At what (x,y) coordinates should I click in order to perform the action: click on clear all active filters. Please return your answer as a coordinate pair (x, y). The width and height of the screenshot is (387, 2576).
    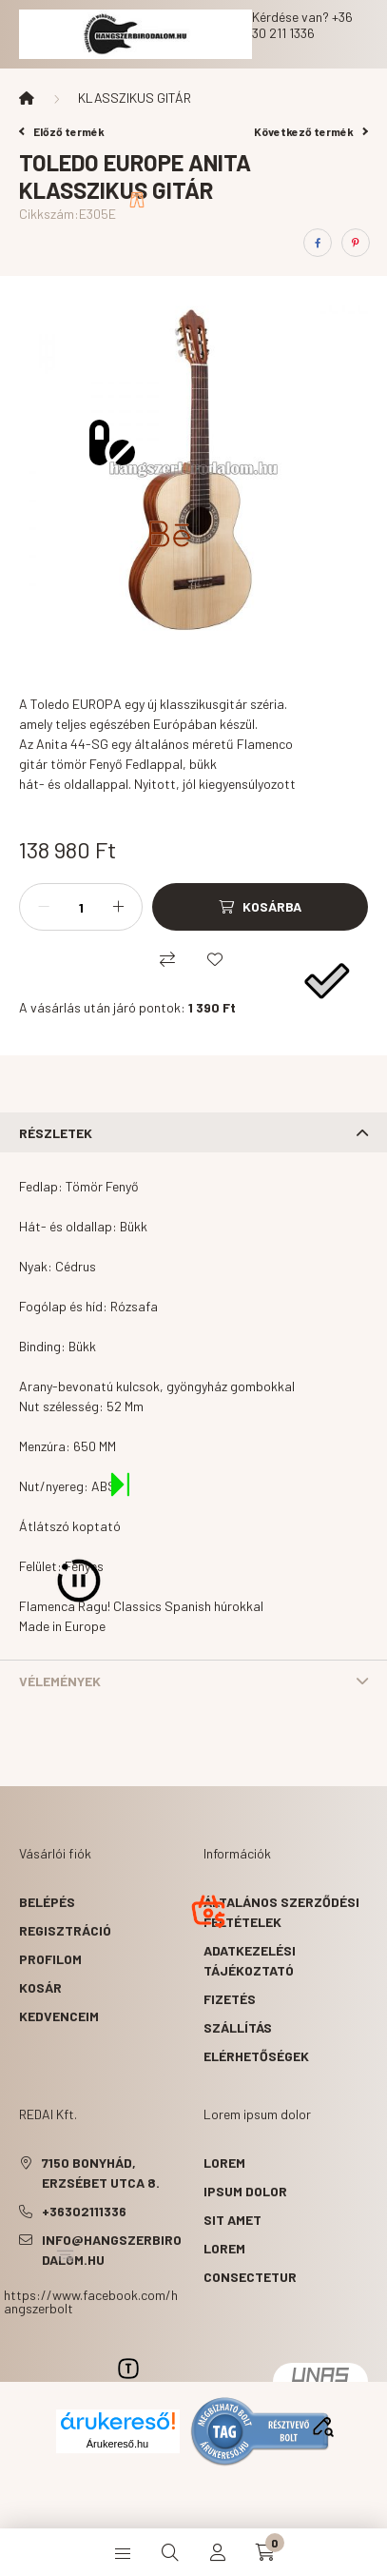
    Looking at the image, I should click on (65, 2253).